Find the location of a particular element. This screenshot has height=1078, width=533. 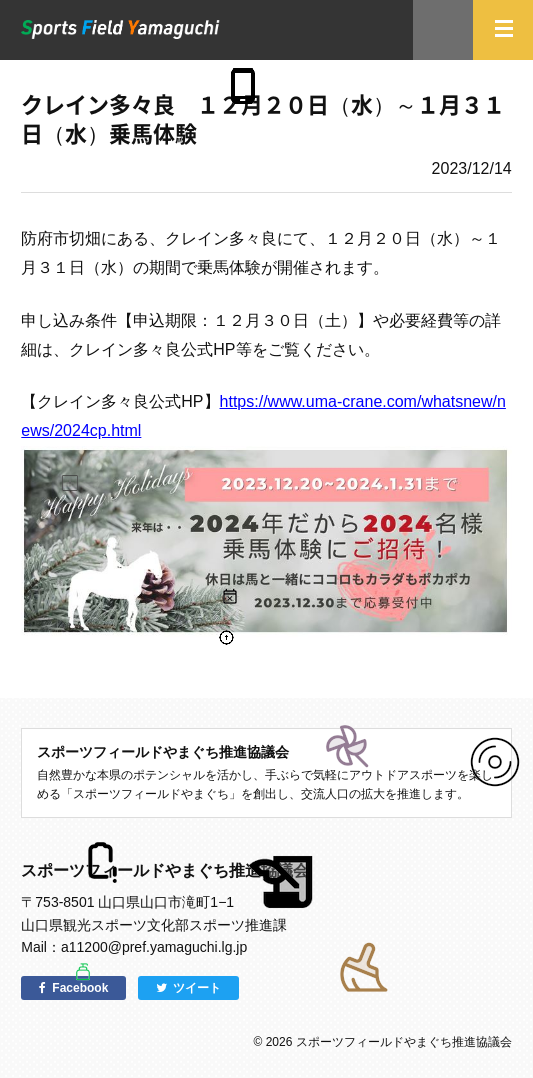

access hand washing or hygiene instructions is located at coordinates (83, 972).